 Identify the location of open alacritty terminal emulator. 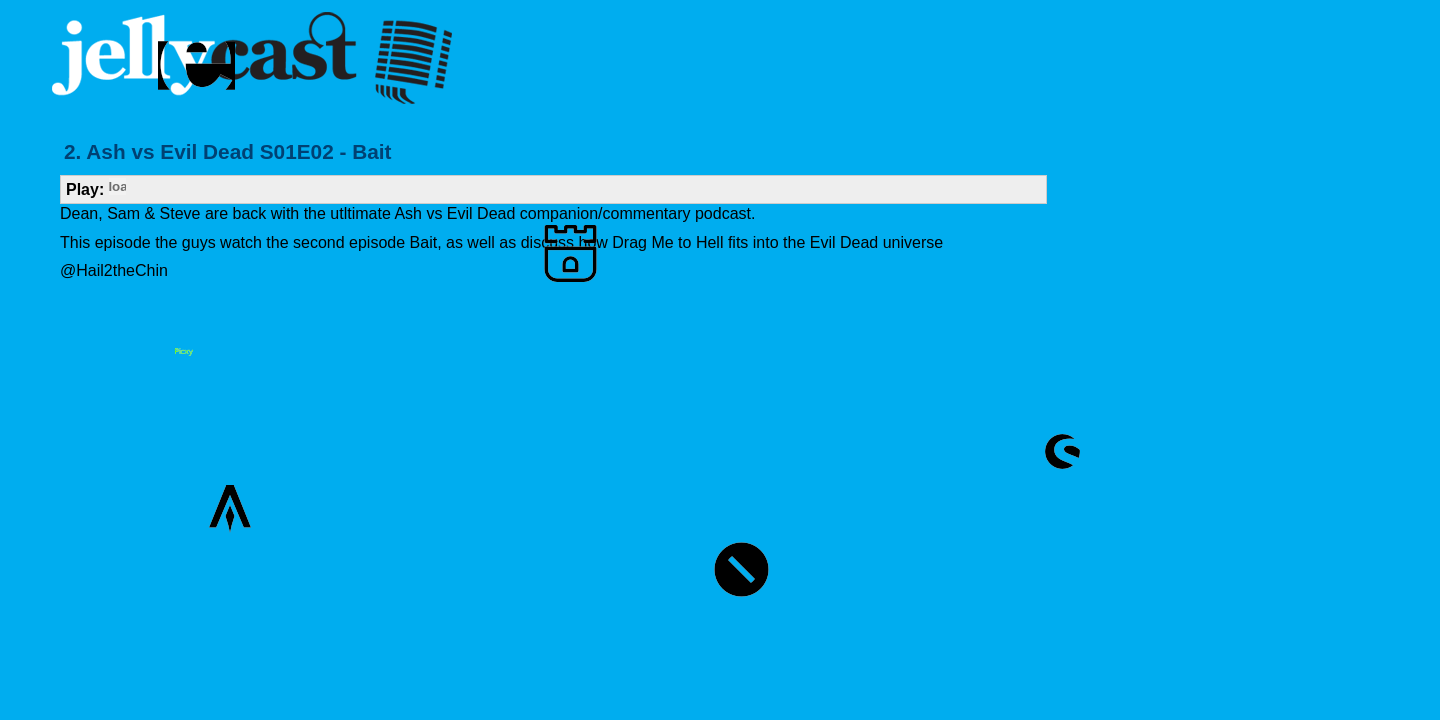
(230, 509).